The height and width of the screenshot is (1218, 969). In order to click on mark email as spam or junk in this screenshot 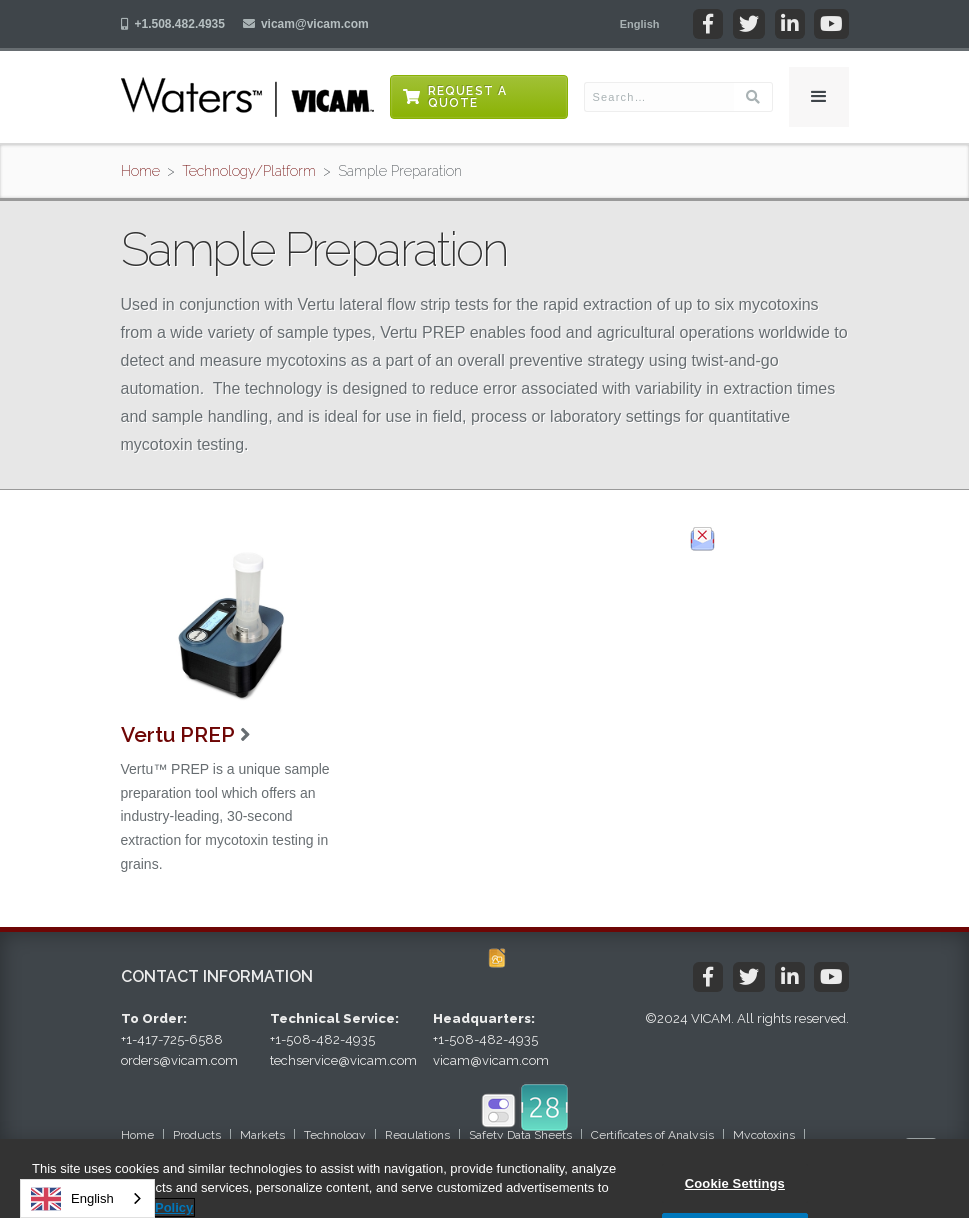, I will do `click(702, 539)`.